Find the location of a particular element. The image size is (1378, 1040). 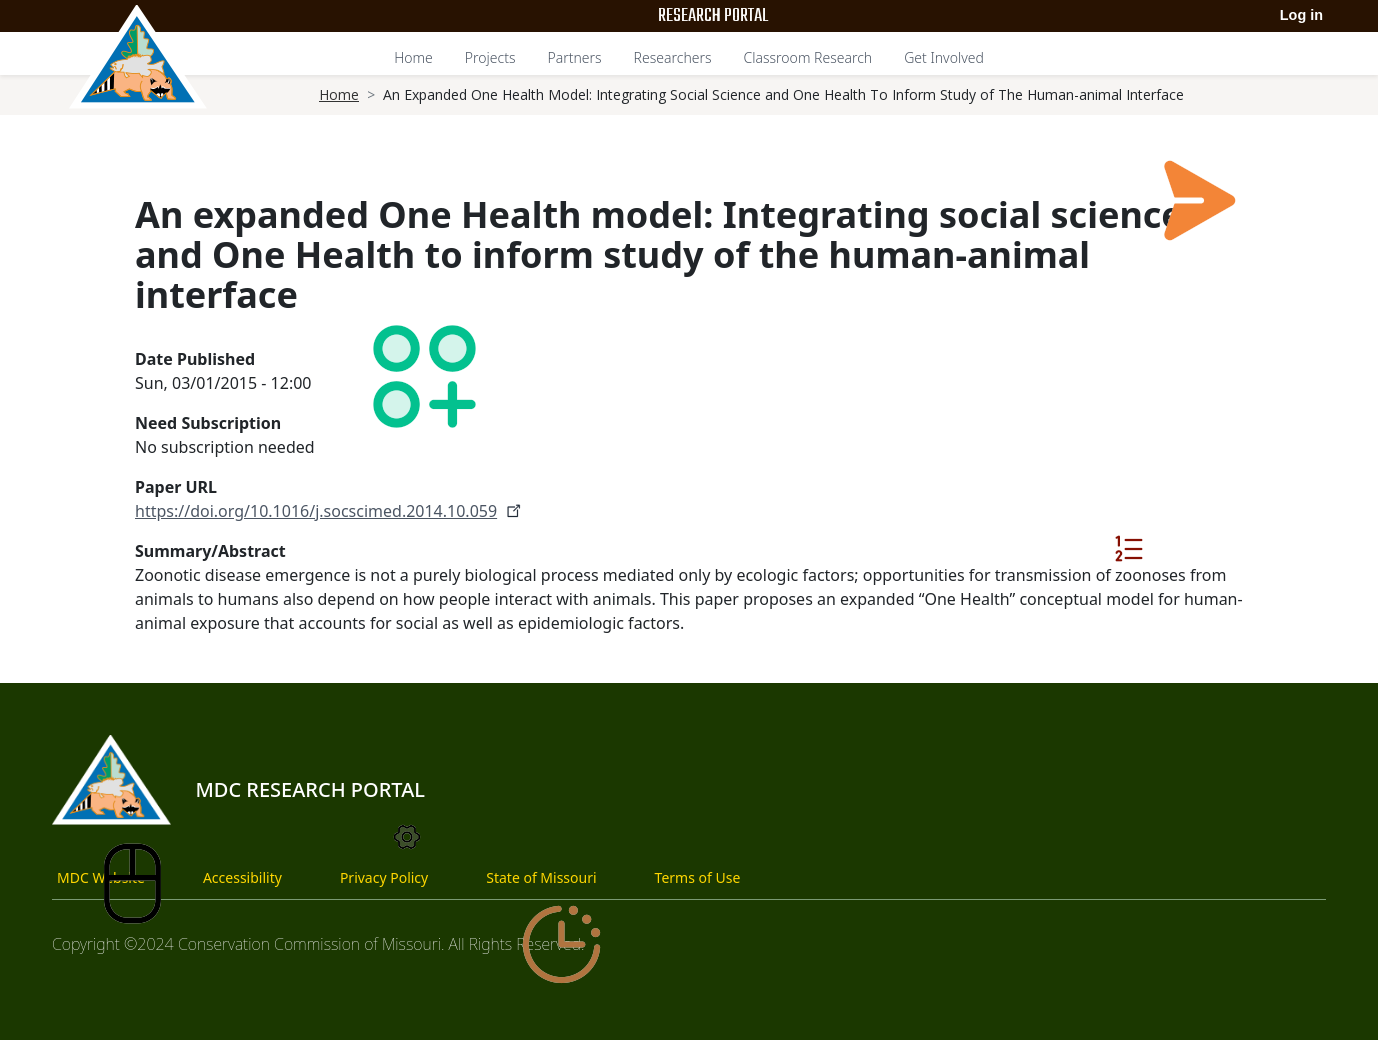

send a message is located at coordinates (1195, 200).